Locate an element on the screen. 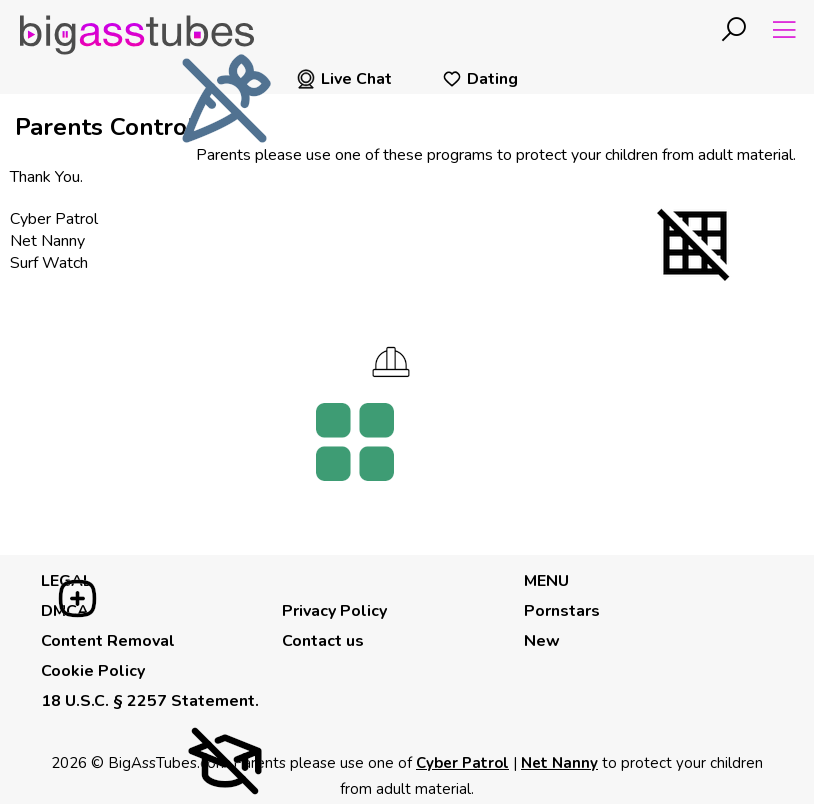  disable vegetable or vegan filter is located at coordinates (224, 100).